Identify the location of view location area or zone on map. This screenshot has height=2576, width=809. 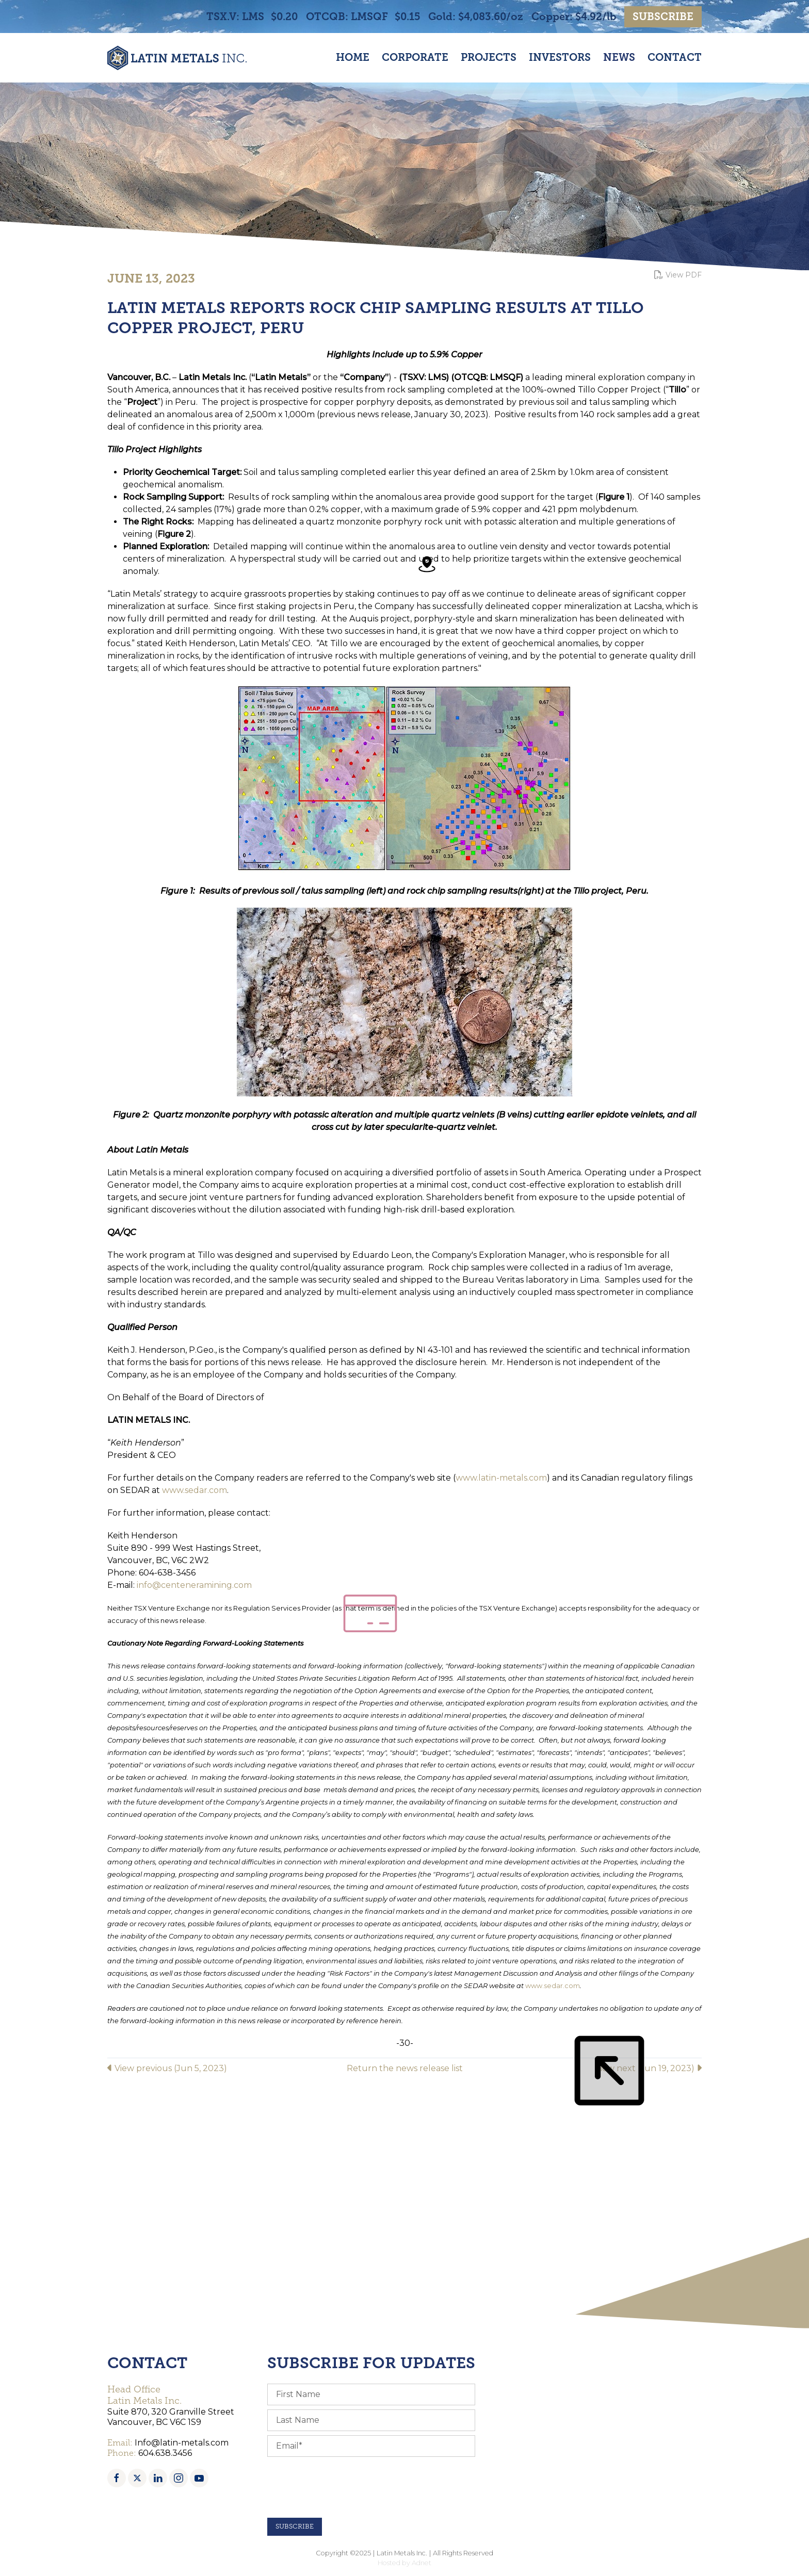
(427, 564).